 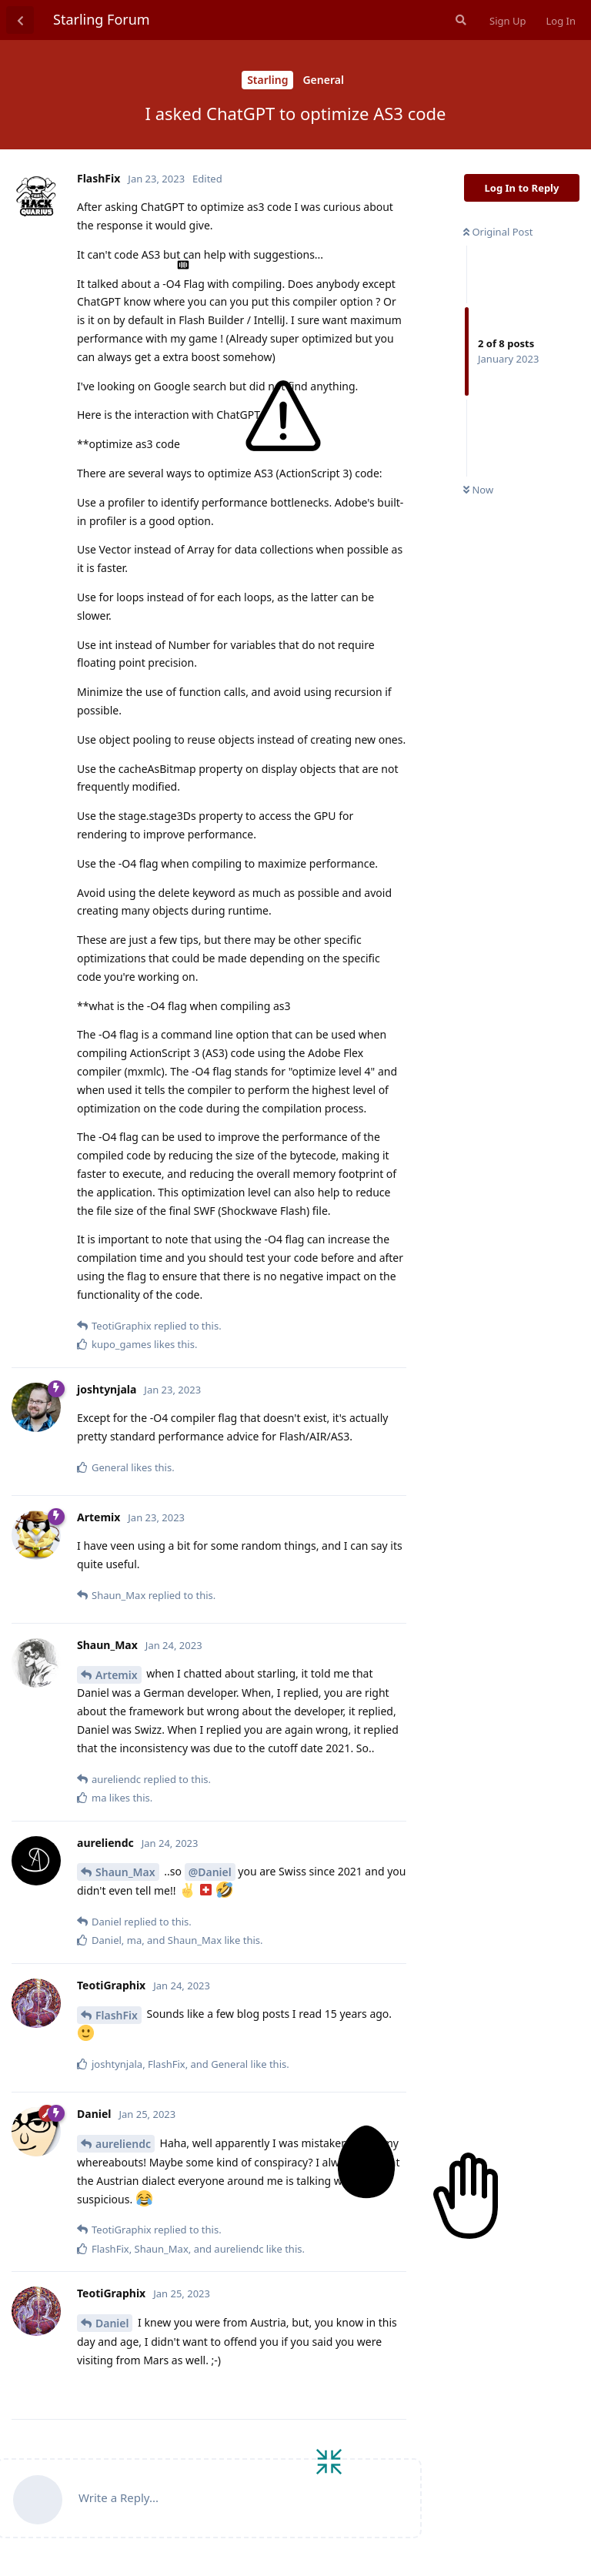 I want to click on indicates egg or egg-related content, so click(x=366, y=2162).